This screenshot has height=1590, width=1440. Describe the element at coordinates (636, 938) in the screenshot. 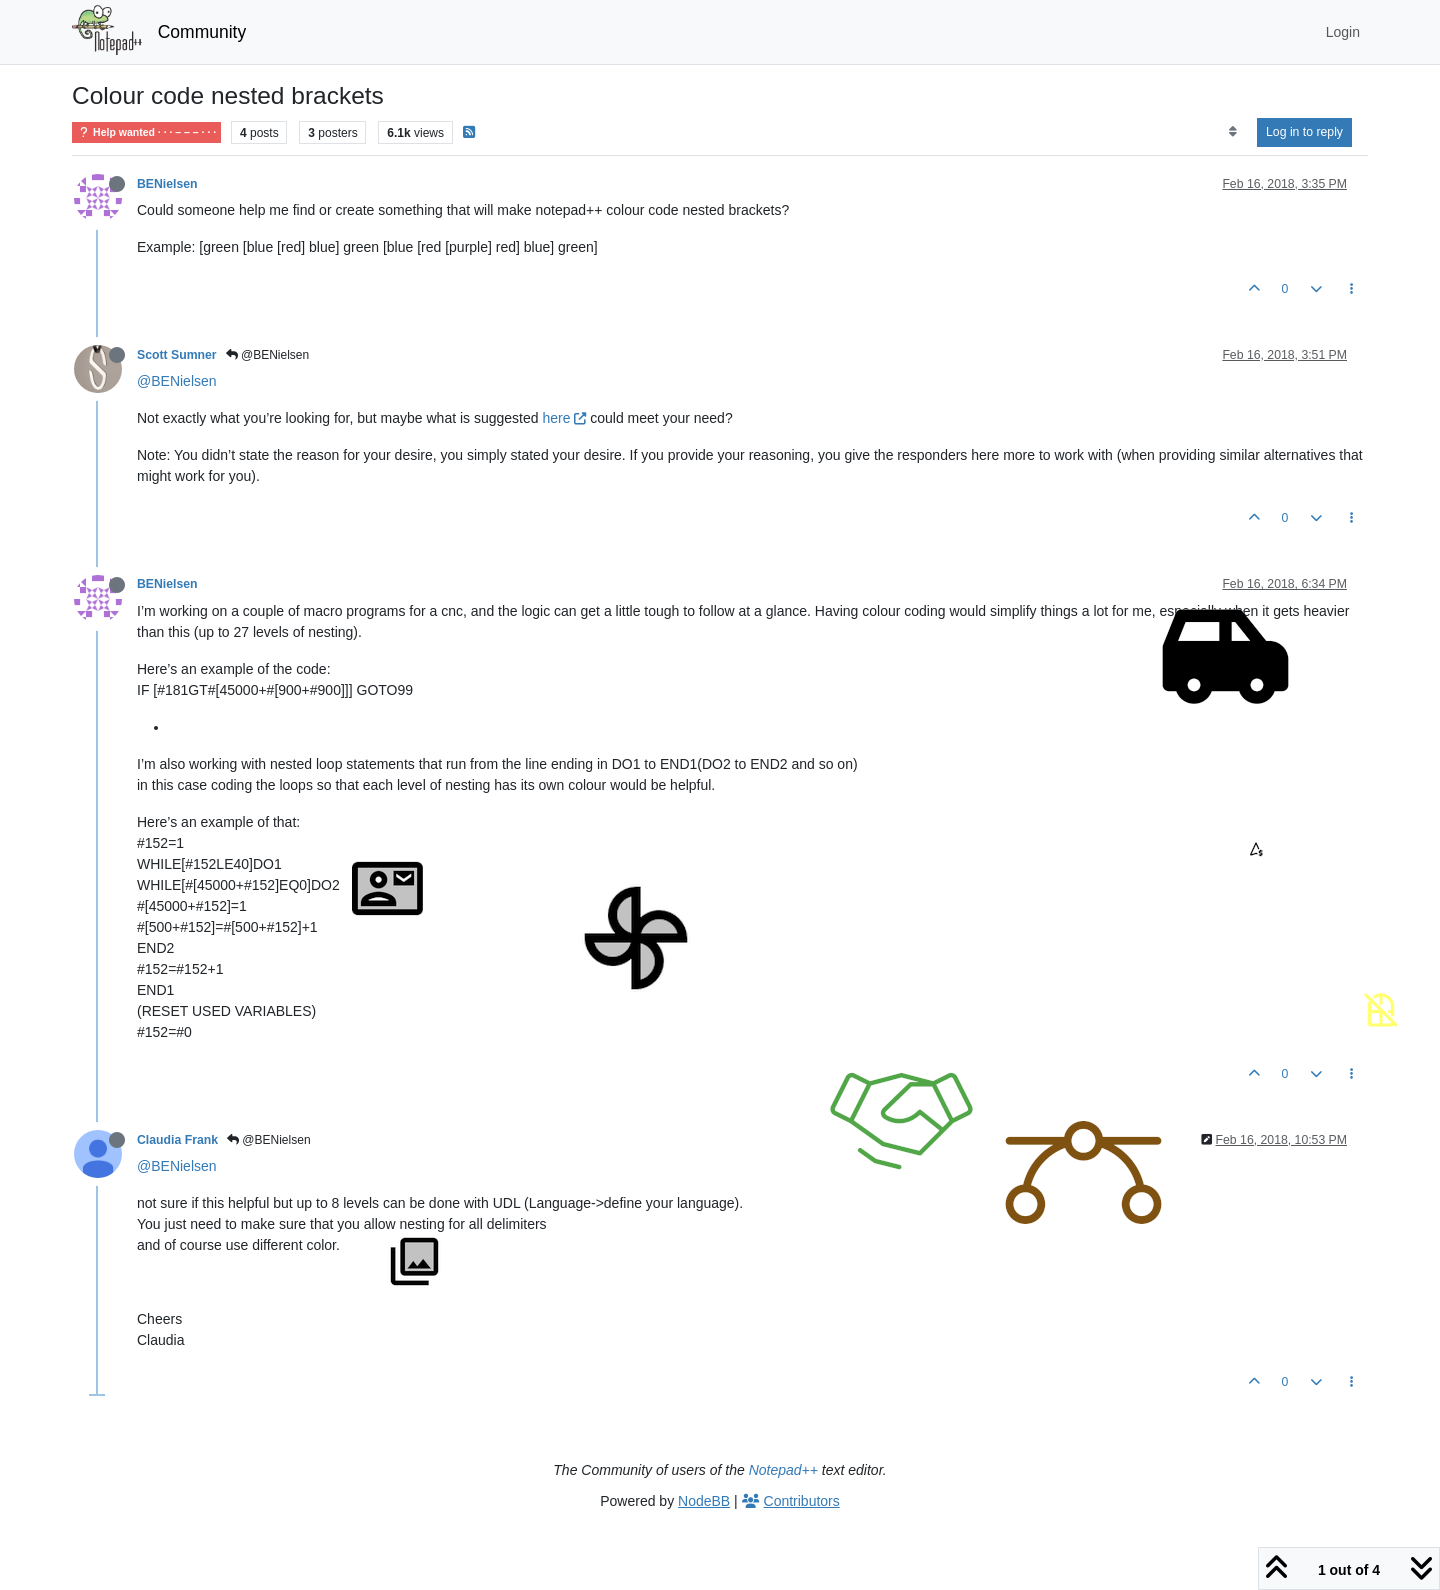

I see `access toys or games section` at that location.